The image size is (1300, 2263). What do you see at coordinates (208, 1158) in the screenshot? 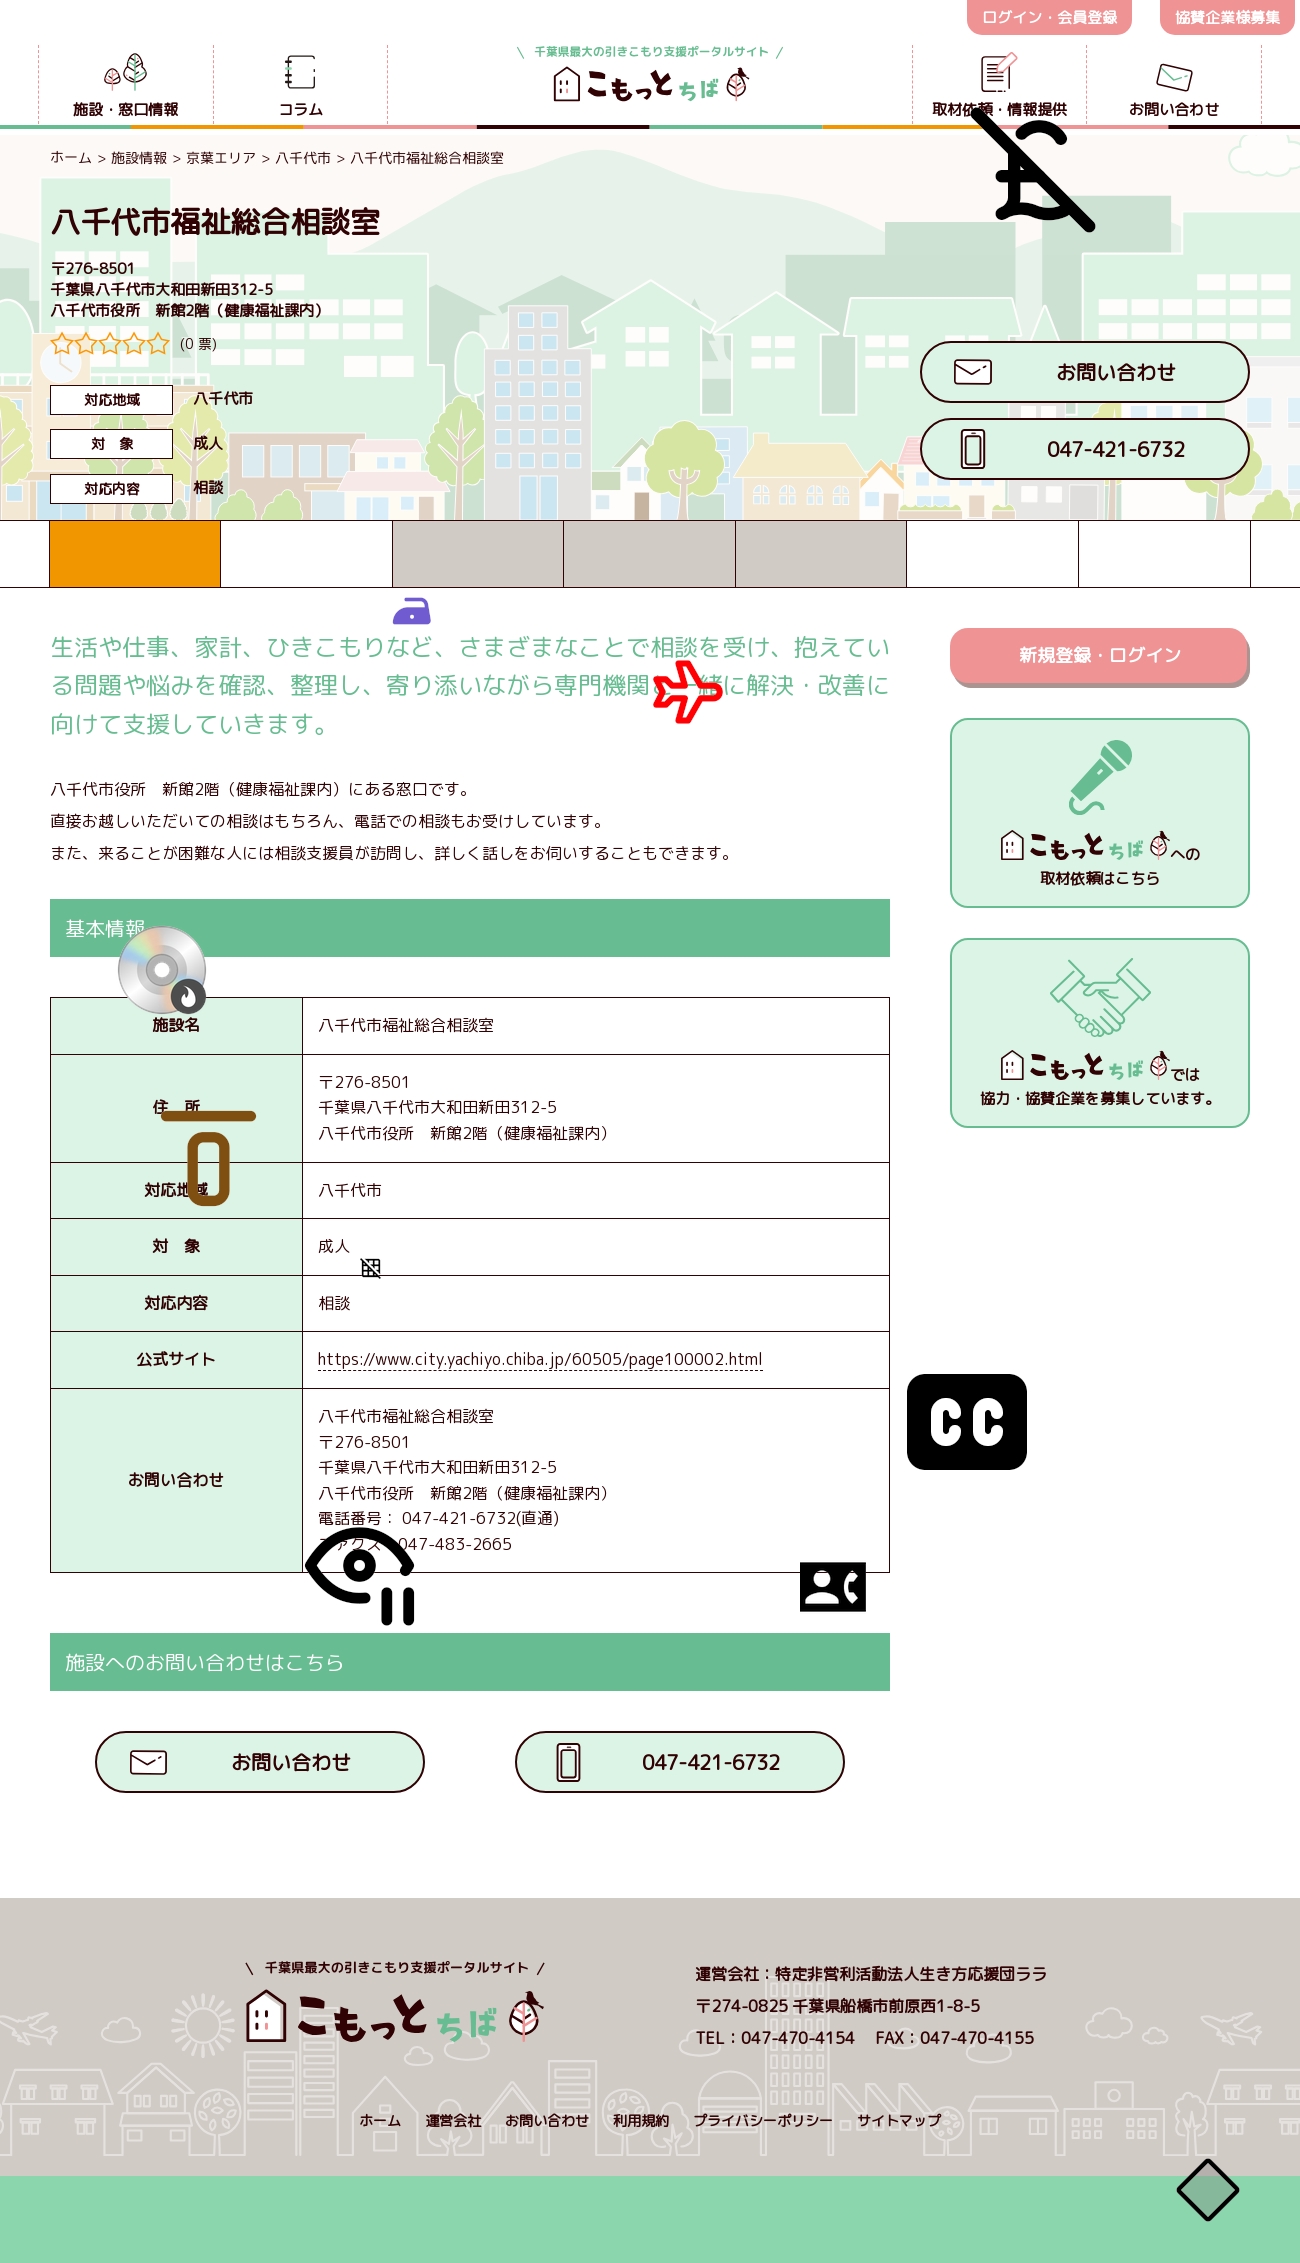
I see `align selected elements to top` at bounding box center [208, 1158].